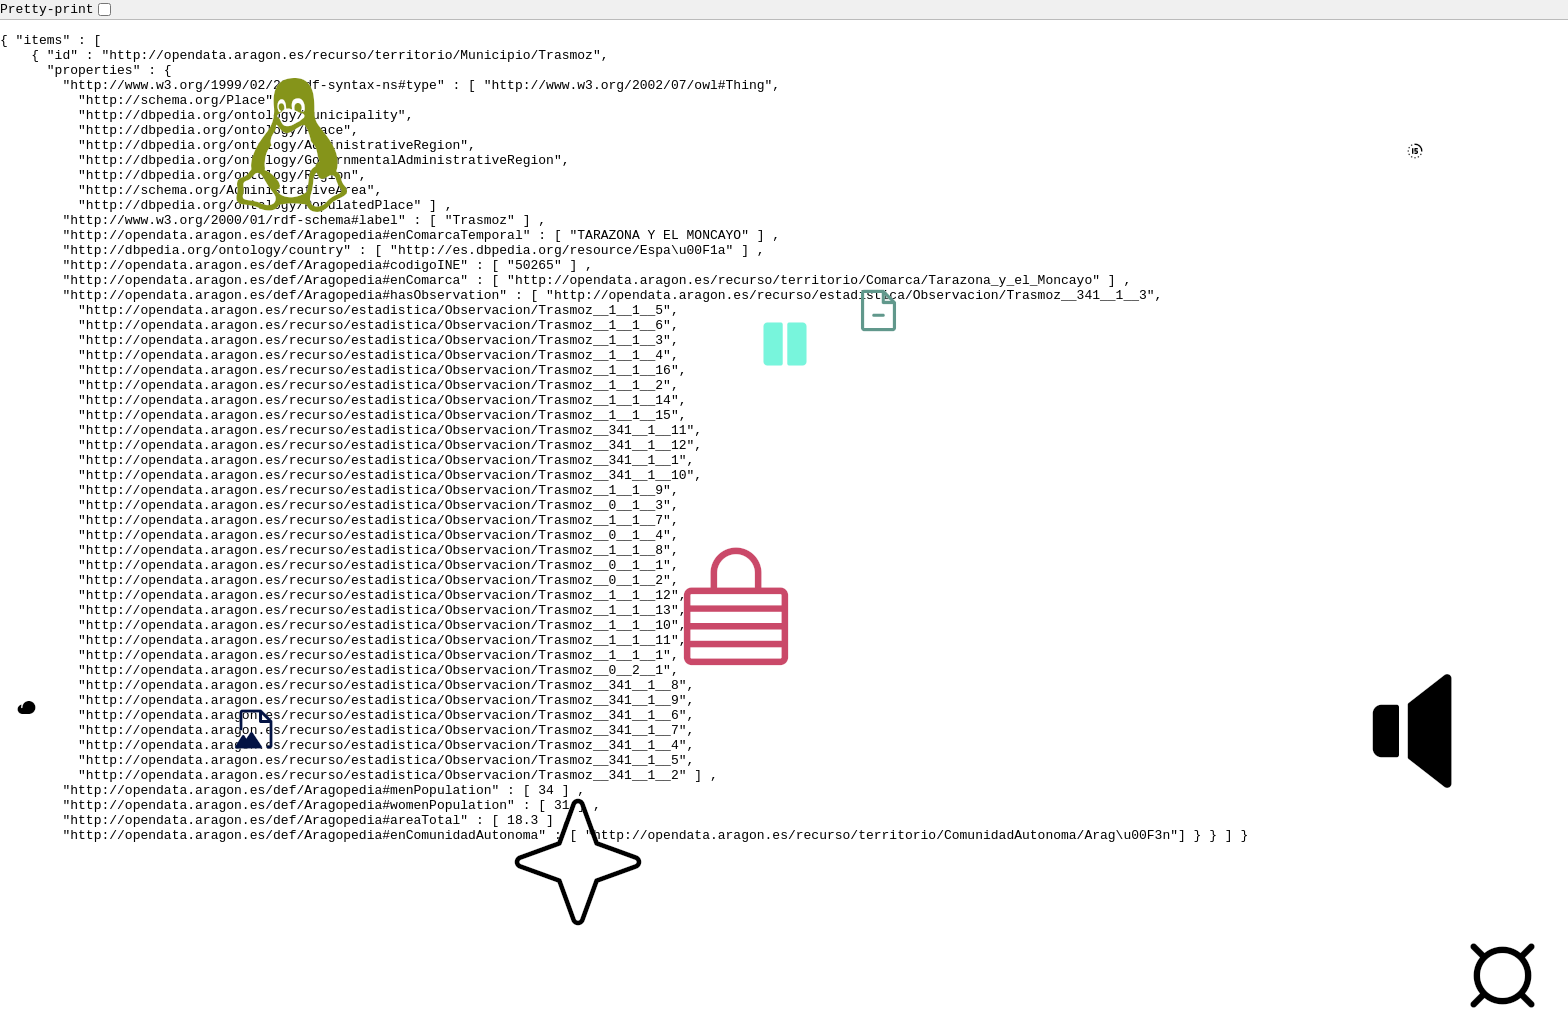 The width and height of the screenshot is (1568, 1018). What do you see at coordinates (878, 310) in the screenshot?
I see `remove a file from selection` at bounding box center [878, 310].